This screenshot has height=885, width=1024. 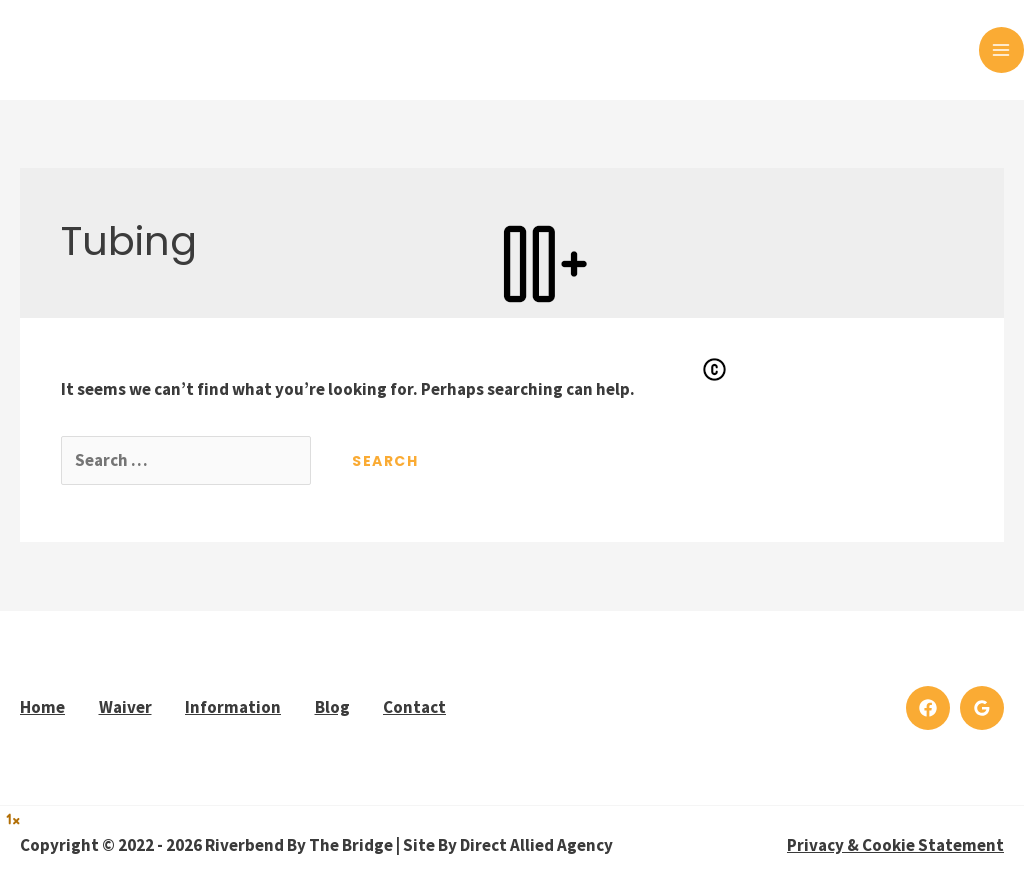 What do you see at coordinates (714, 369) in the screenshot?
I see `indicates copyright or copyrighted content` at bounding box center [714, 369].